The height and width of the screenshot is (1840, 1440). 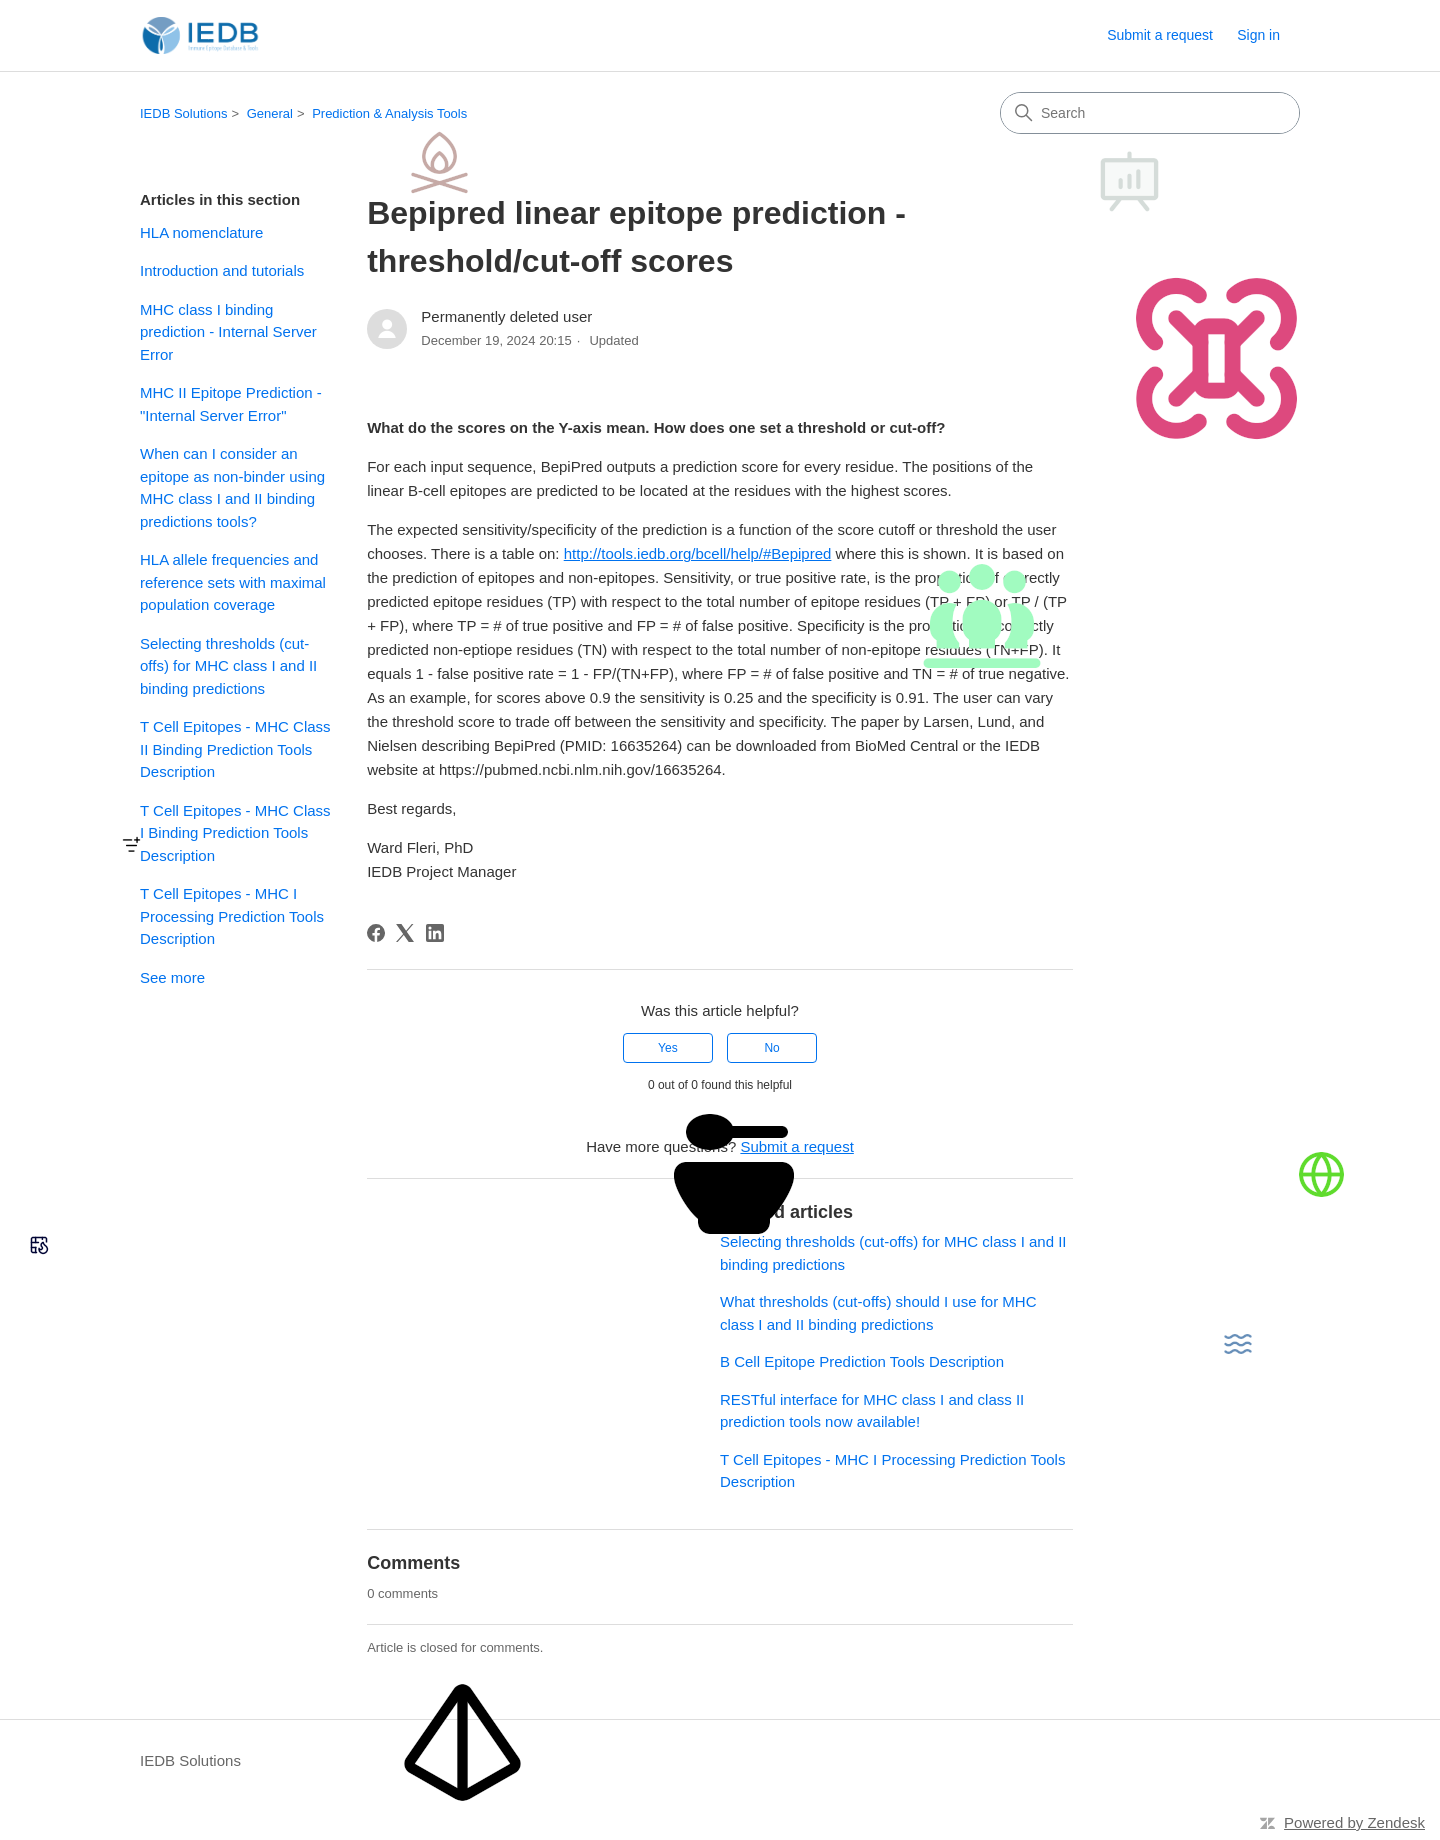 What do you see at coordinates (131, 845) in the screenshot?
I see `add a new filter to the list` at bounding box center [131, 845].